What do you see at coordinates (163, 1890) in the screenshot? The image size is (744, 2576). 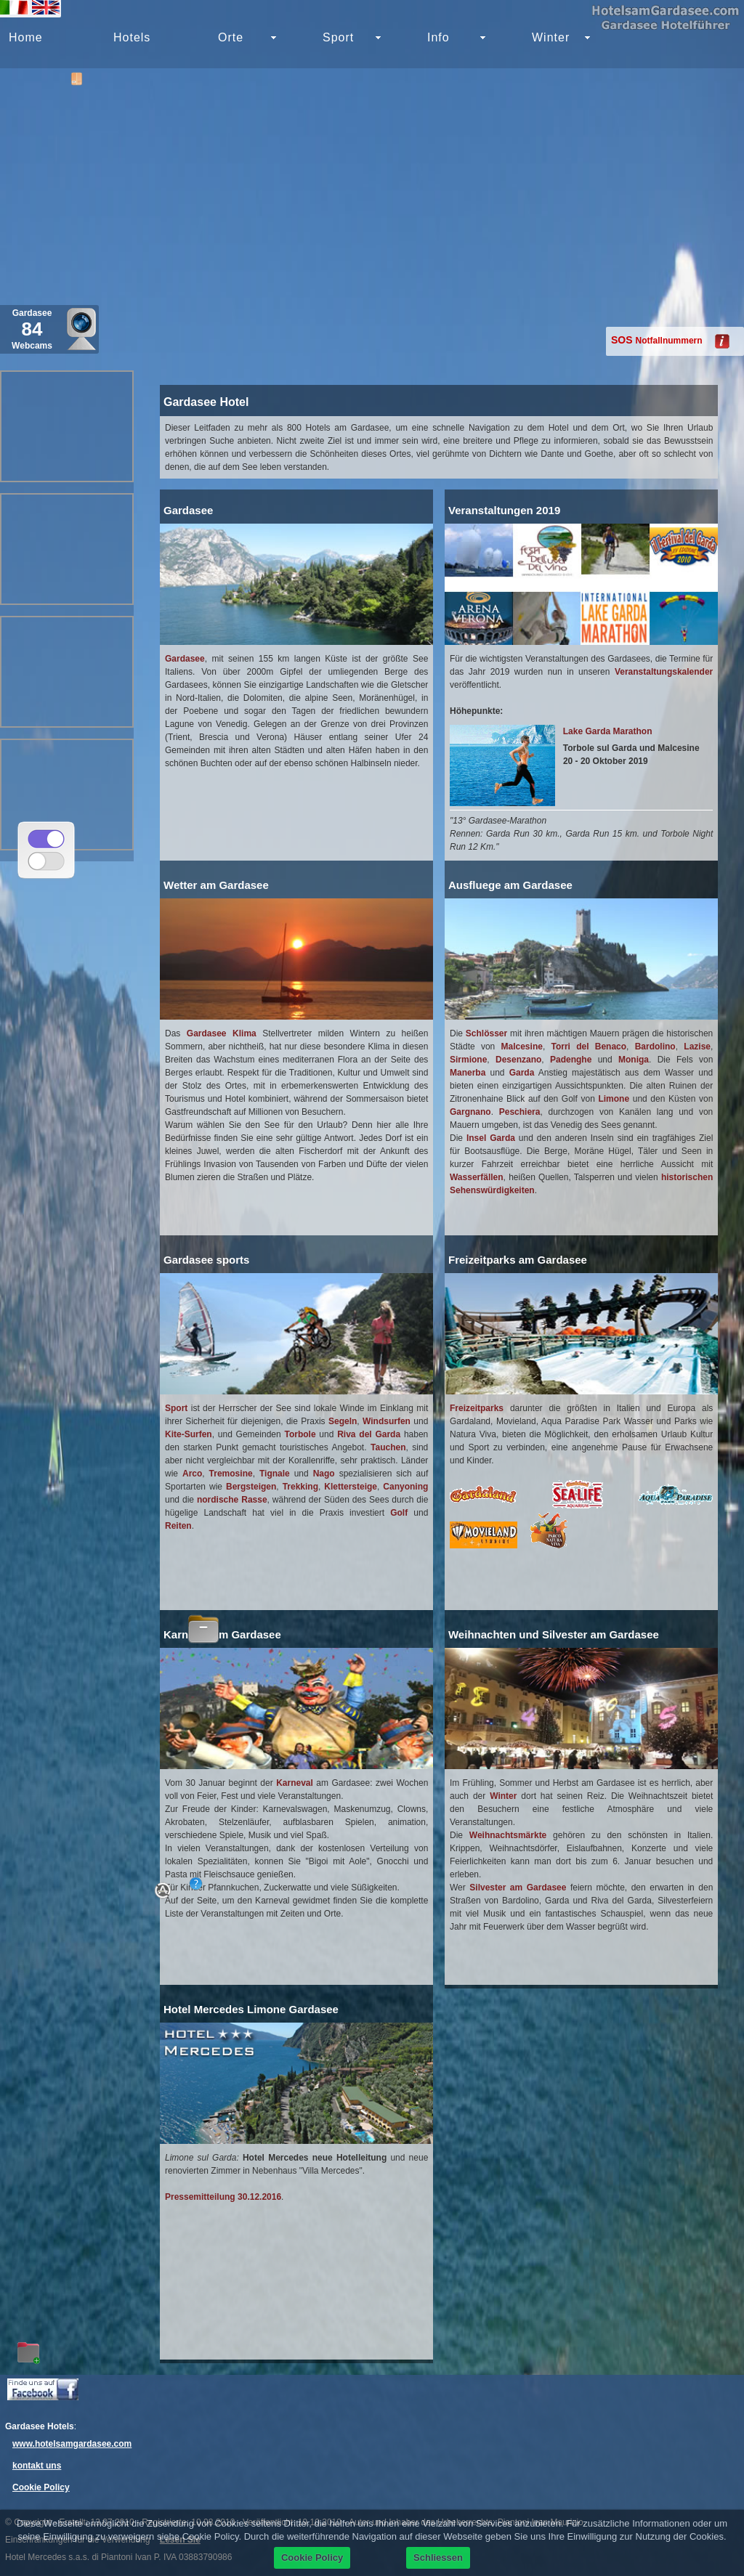 I see `open the software updater application` at bounding box center [163, 1890].